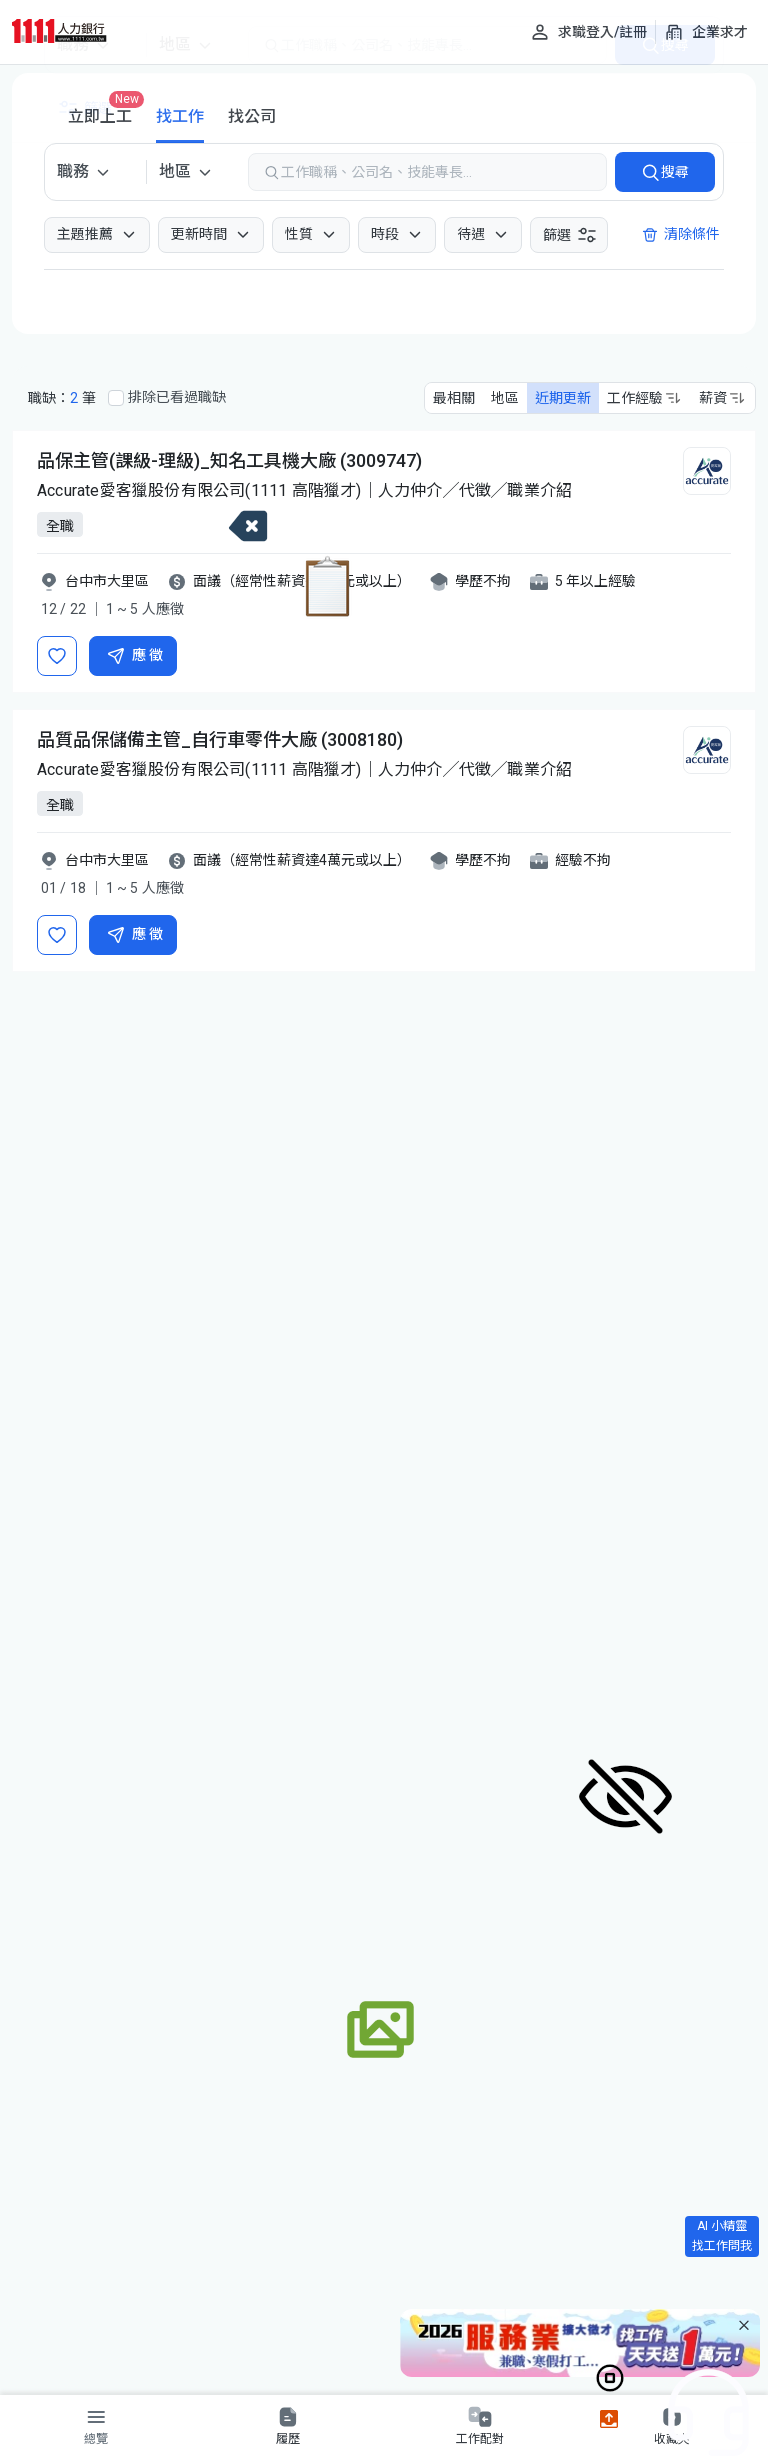  I want to click on upload file to inbox or tray, so click(609, 2419).